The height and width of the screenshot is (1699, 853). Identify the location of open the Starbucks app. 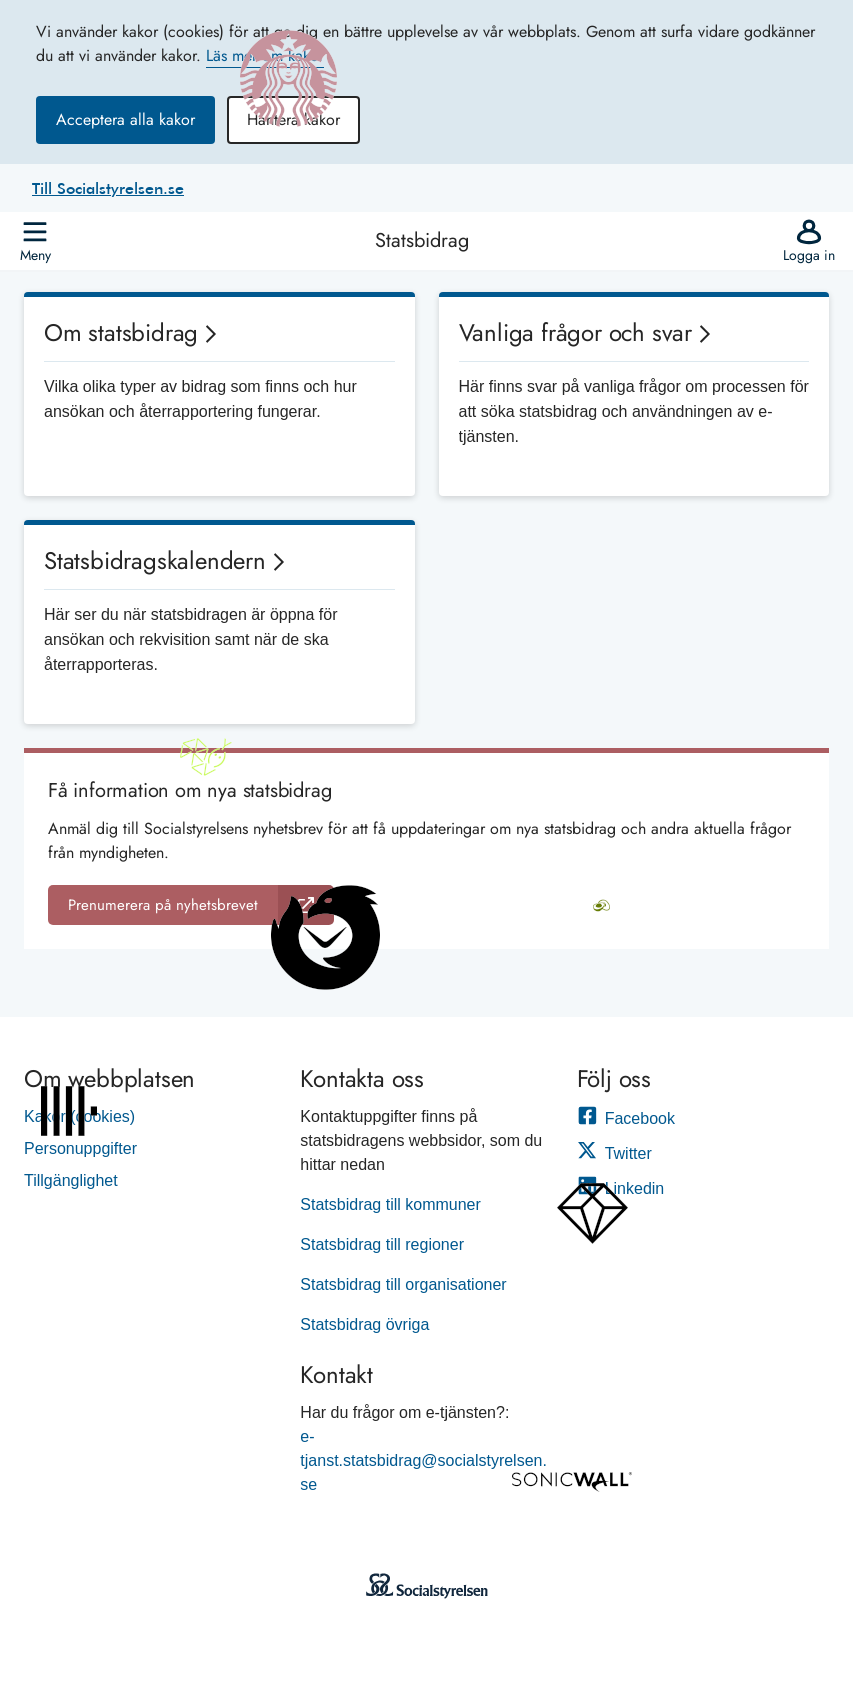
(288, 78).